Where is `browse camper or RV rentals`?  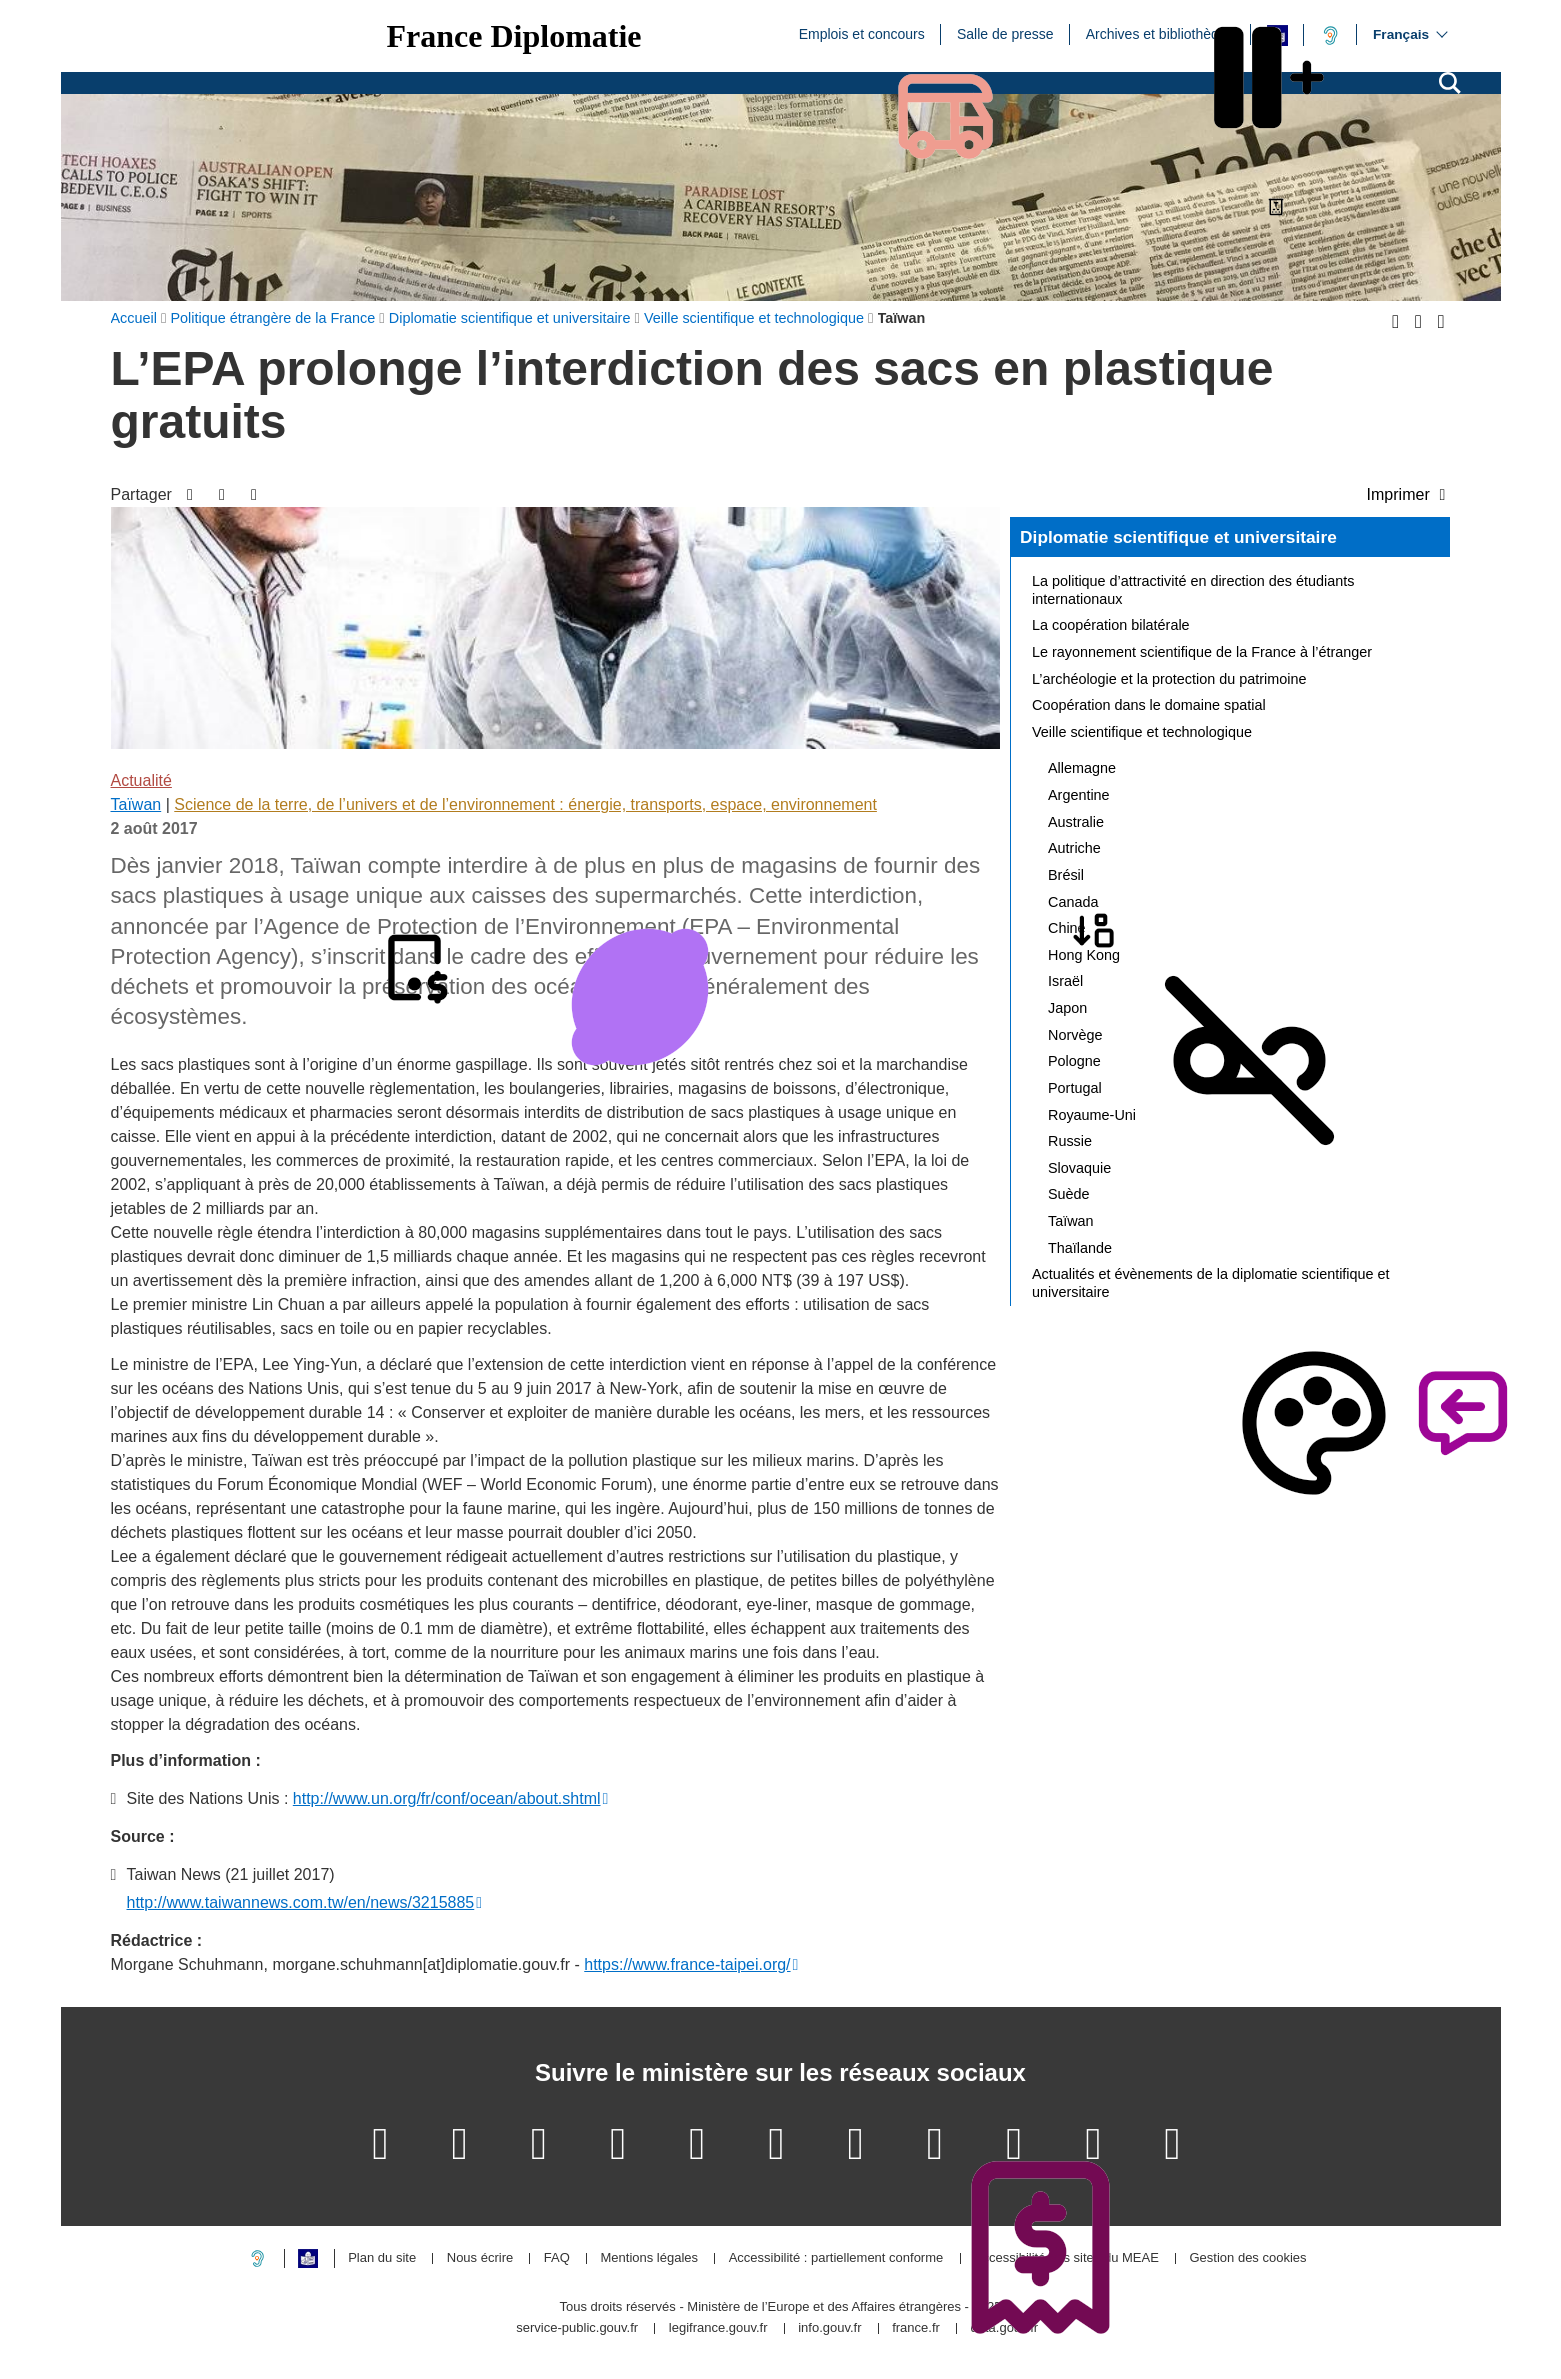 browse camper or RV rentals is located at coordinates (945, 116).